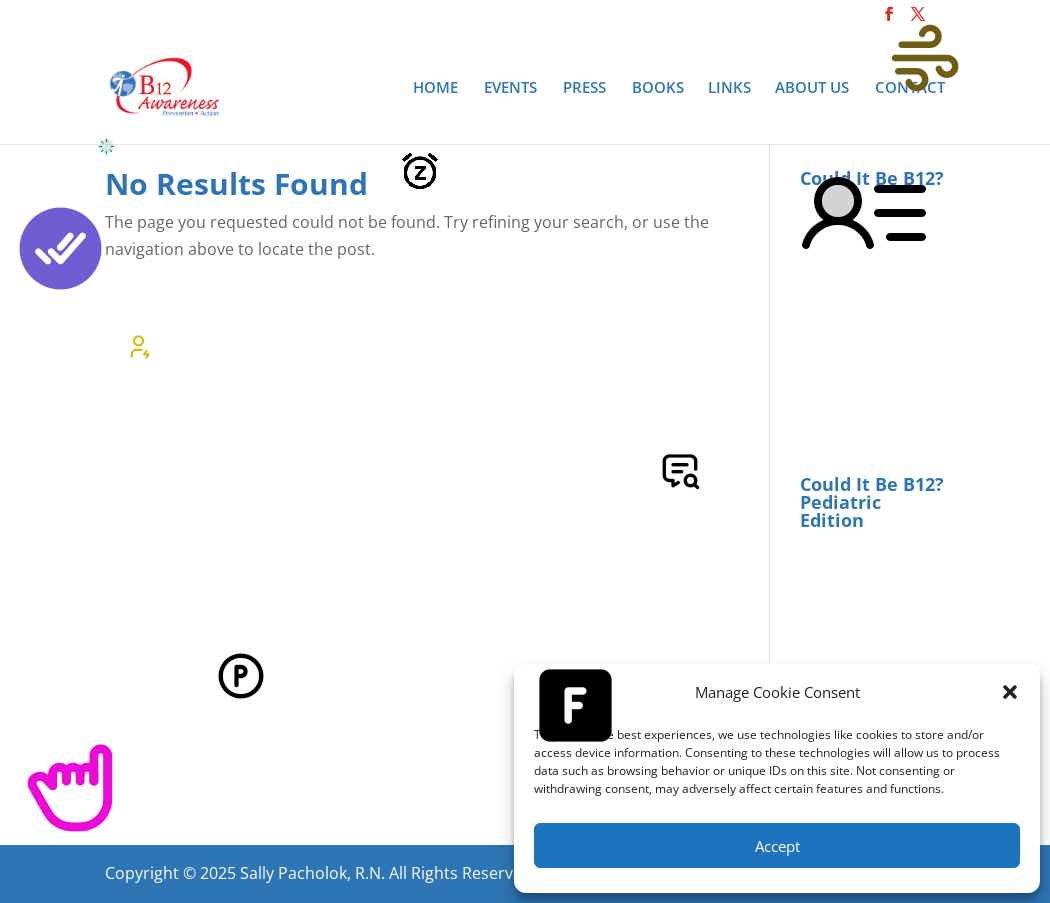  What do you see at coordinates (60, 248) in the screenshot?
I see `indicates task or item has been fully completed` at bounding box center [60, 248].